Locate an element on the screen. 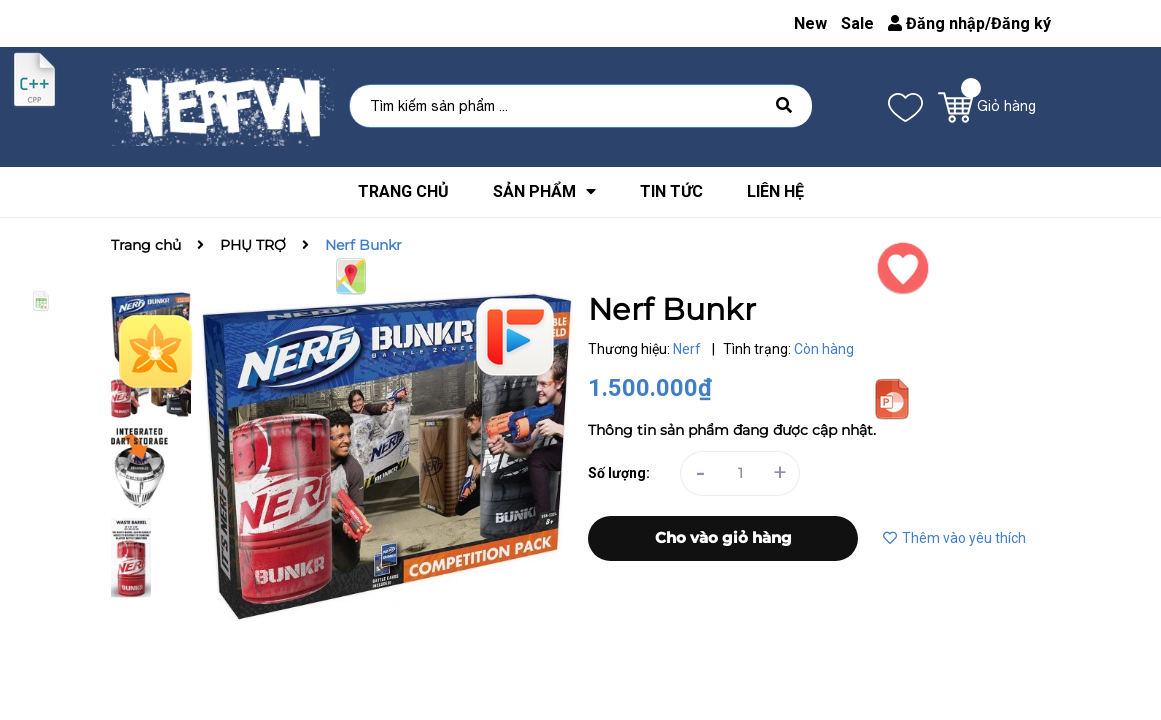 The width and height of the screenshot is (1161, 720). geo+json file containing geographic data is located at coordinates (351, 276).